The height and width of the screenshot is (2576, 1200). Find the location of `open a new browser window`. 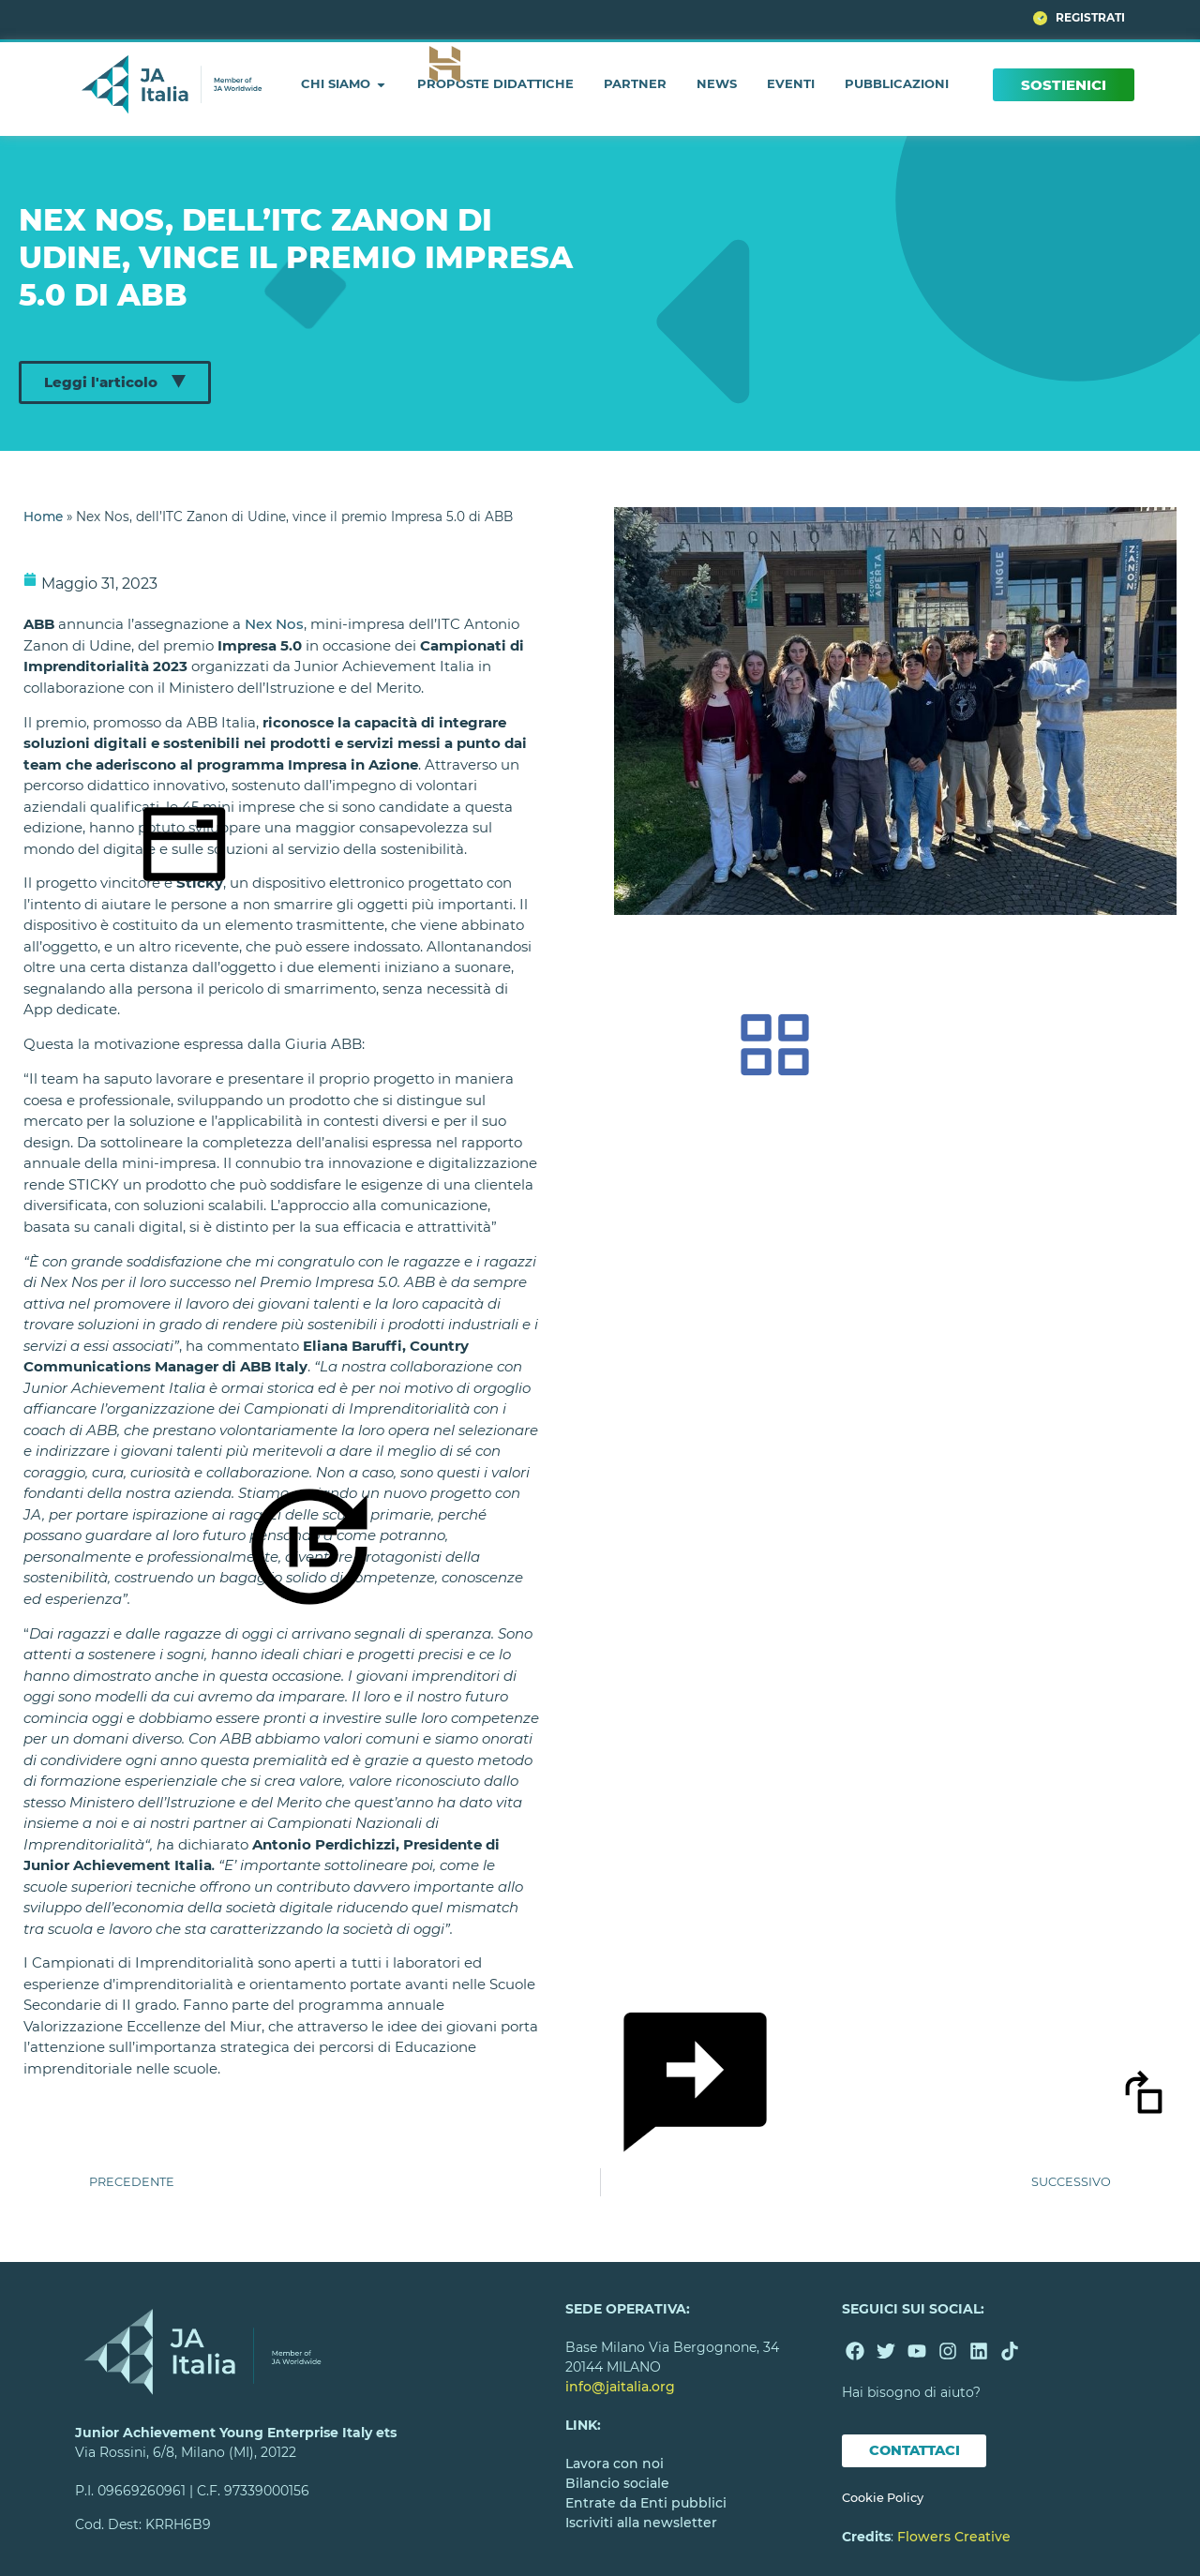

open a new browser window is located at coordinates (184, 844).